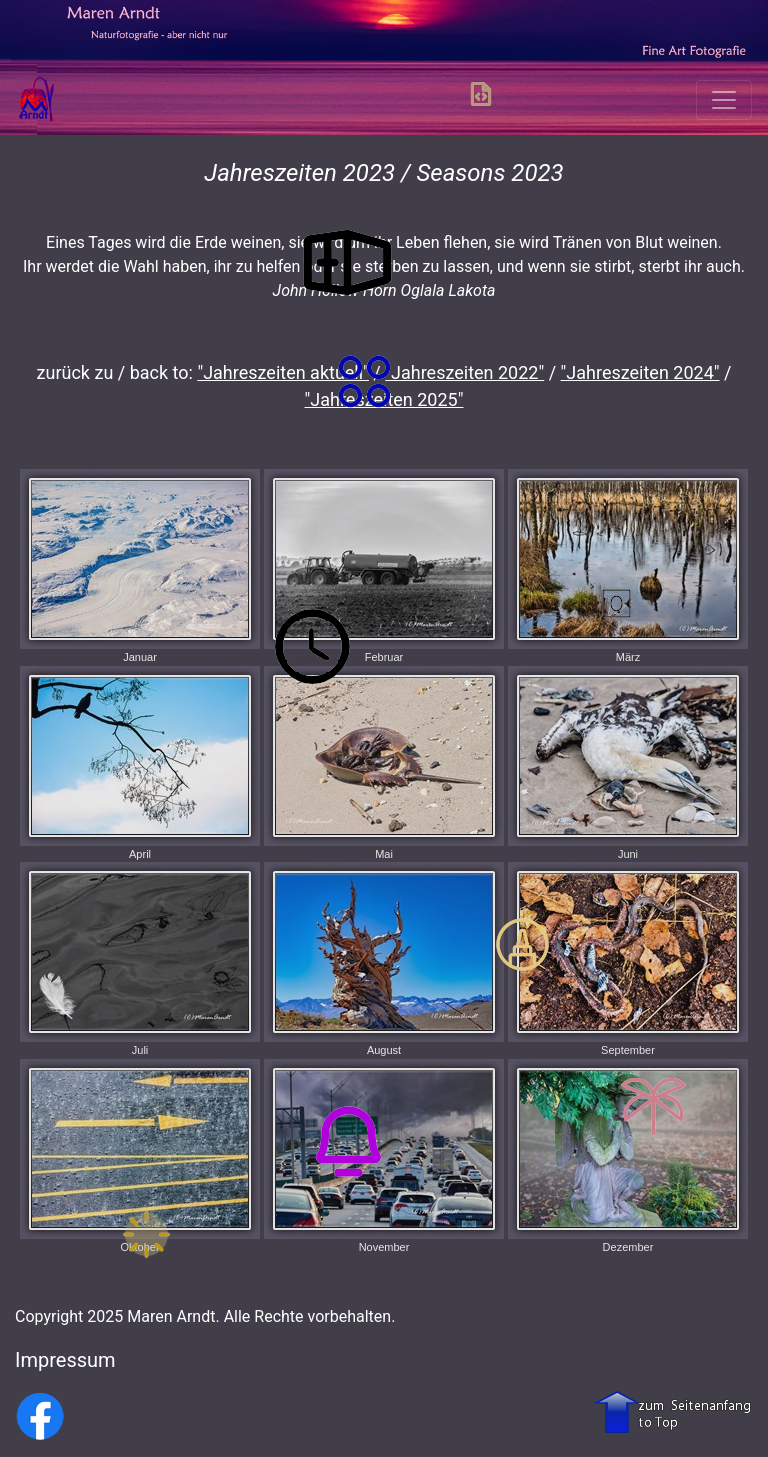 The image size is (768, 1457). I want to click on indicates content is loading, so click(146, 1234).